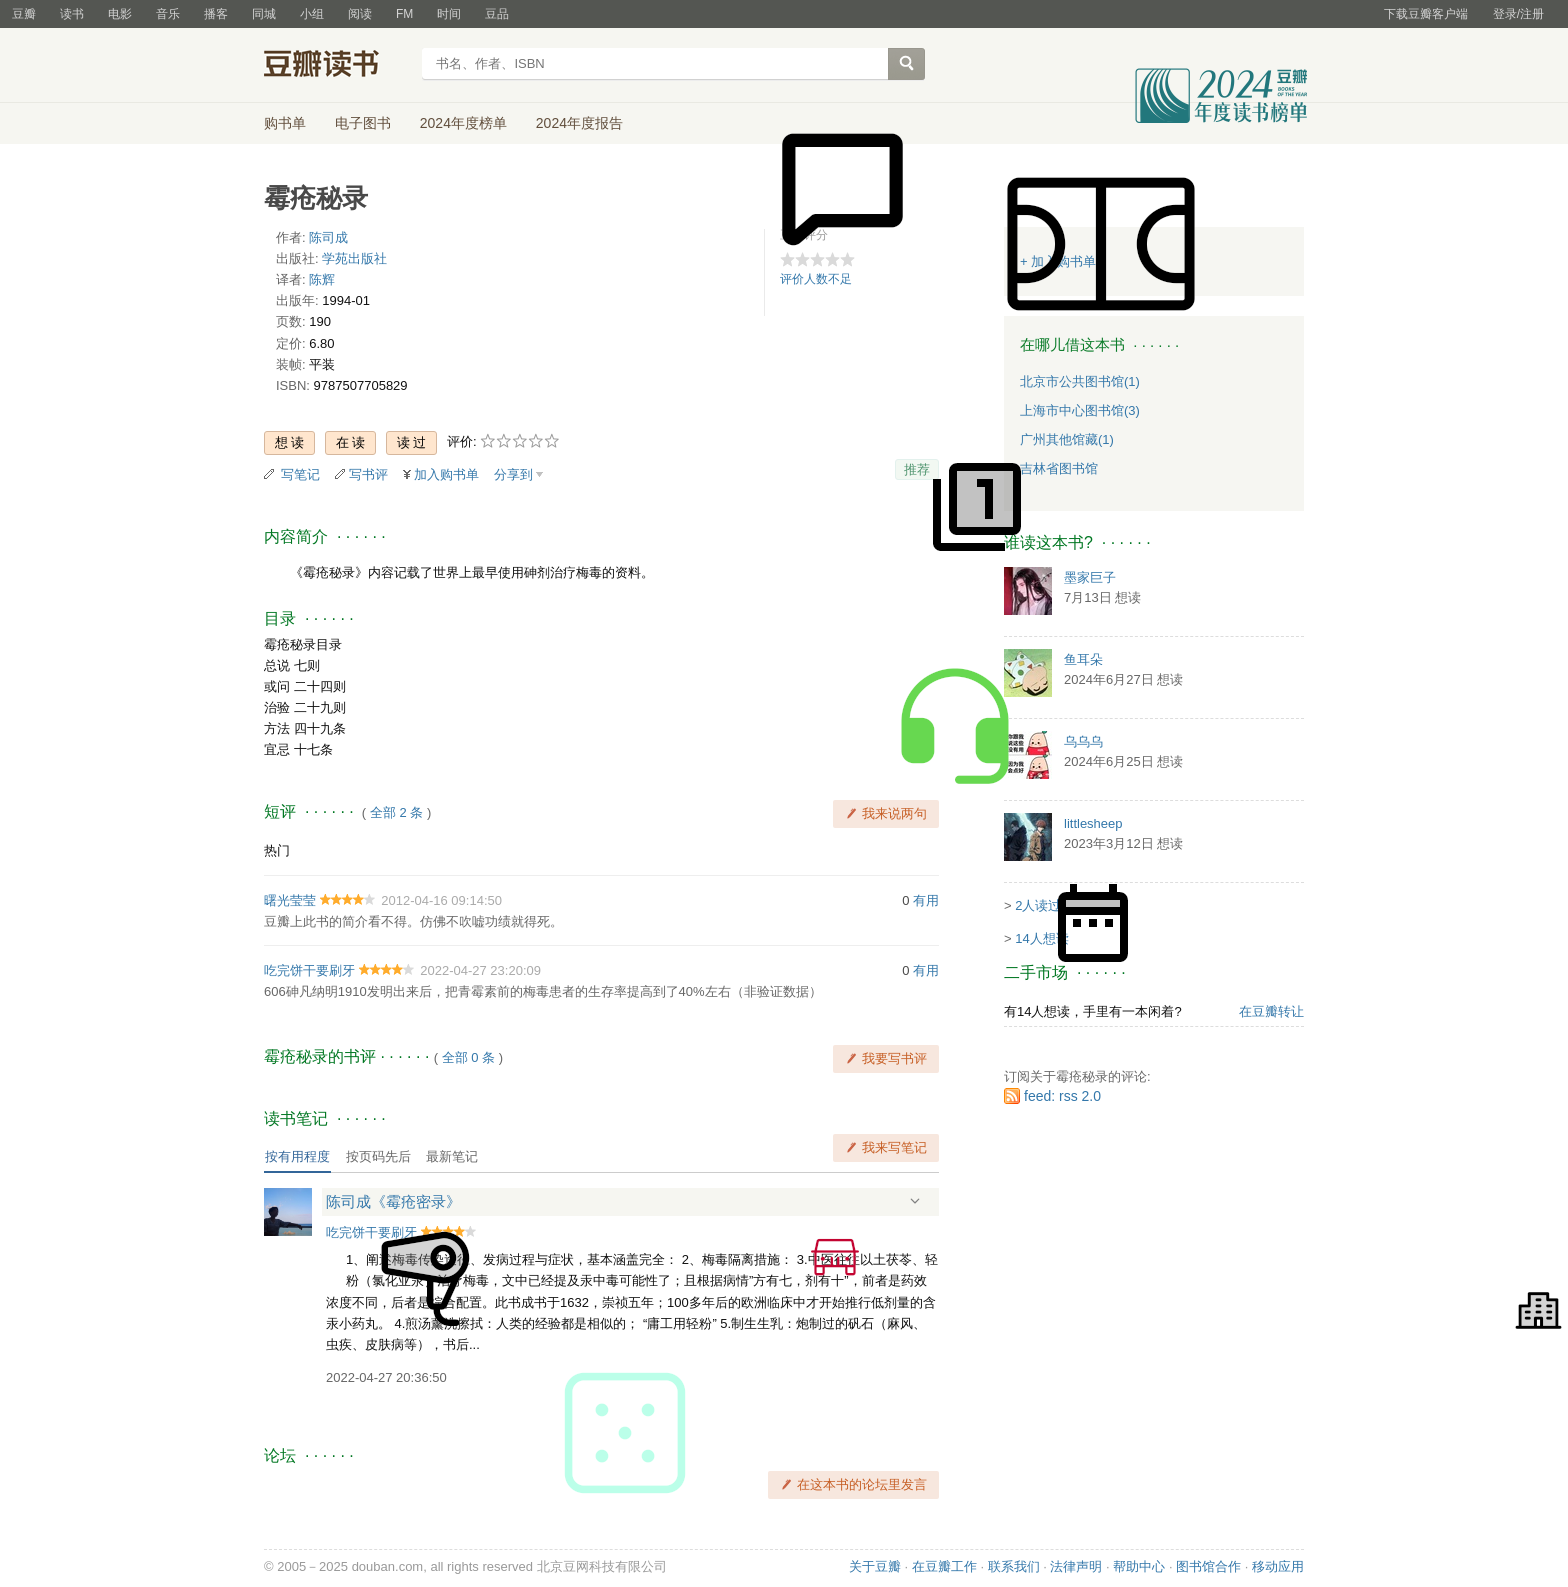 This screenshot has width=1568, height=1587. Describe the element at coordinates (1093, 923) in the screenshot. I see `select a date range` at that location.